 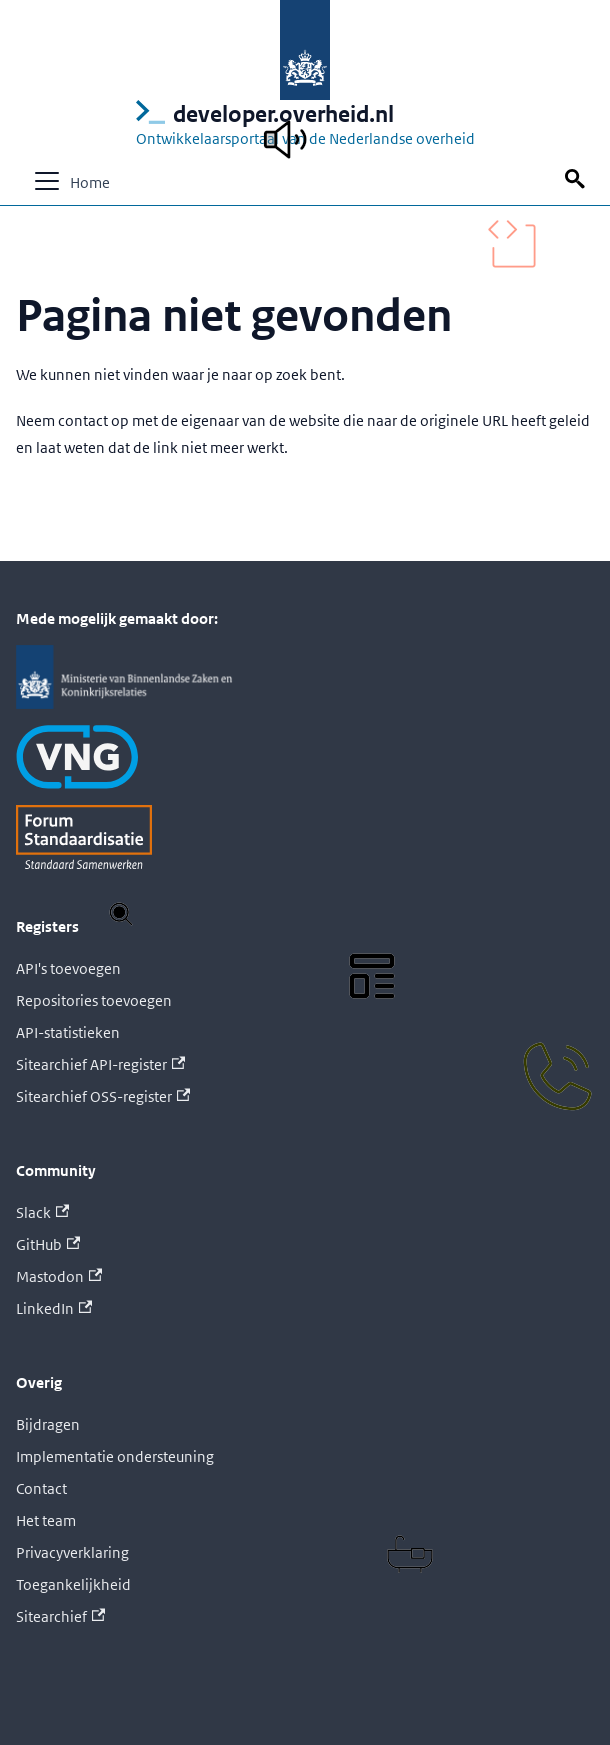 What do you see at coordinates (559, 1075) in the screenshot?
I see `make a phone call` at bounding box center [559, 1075].